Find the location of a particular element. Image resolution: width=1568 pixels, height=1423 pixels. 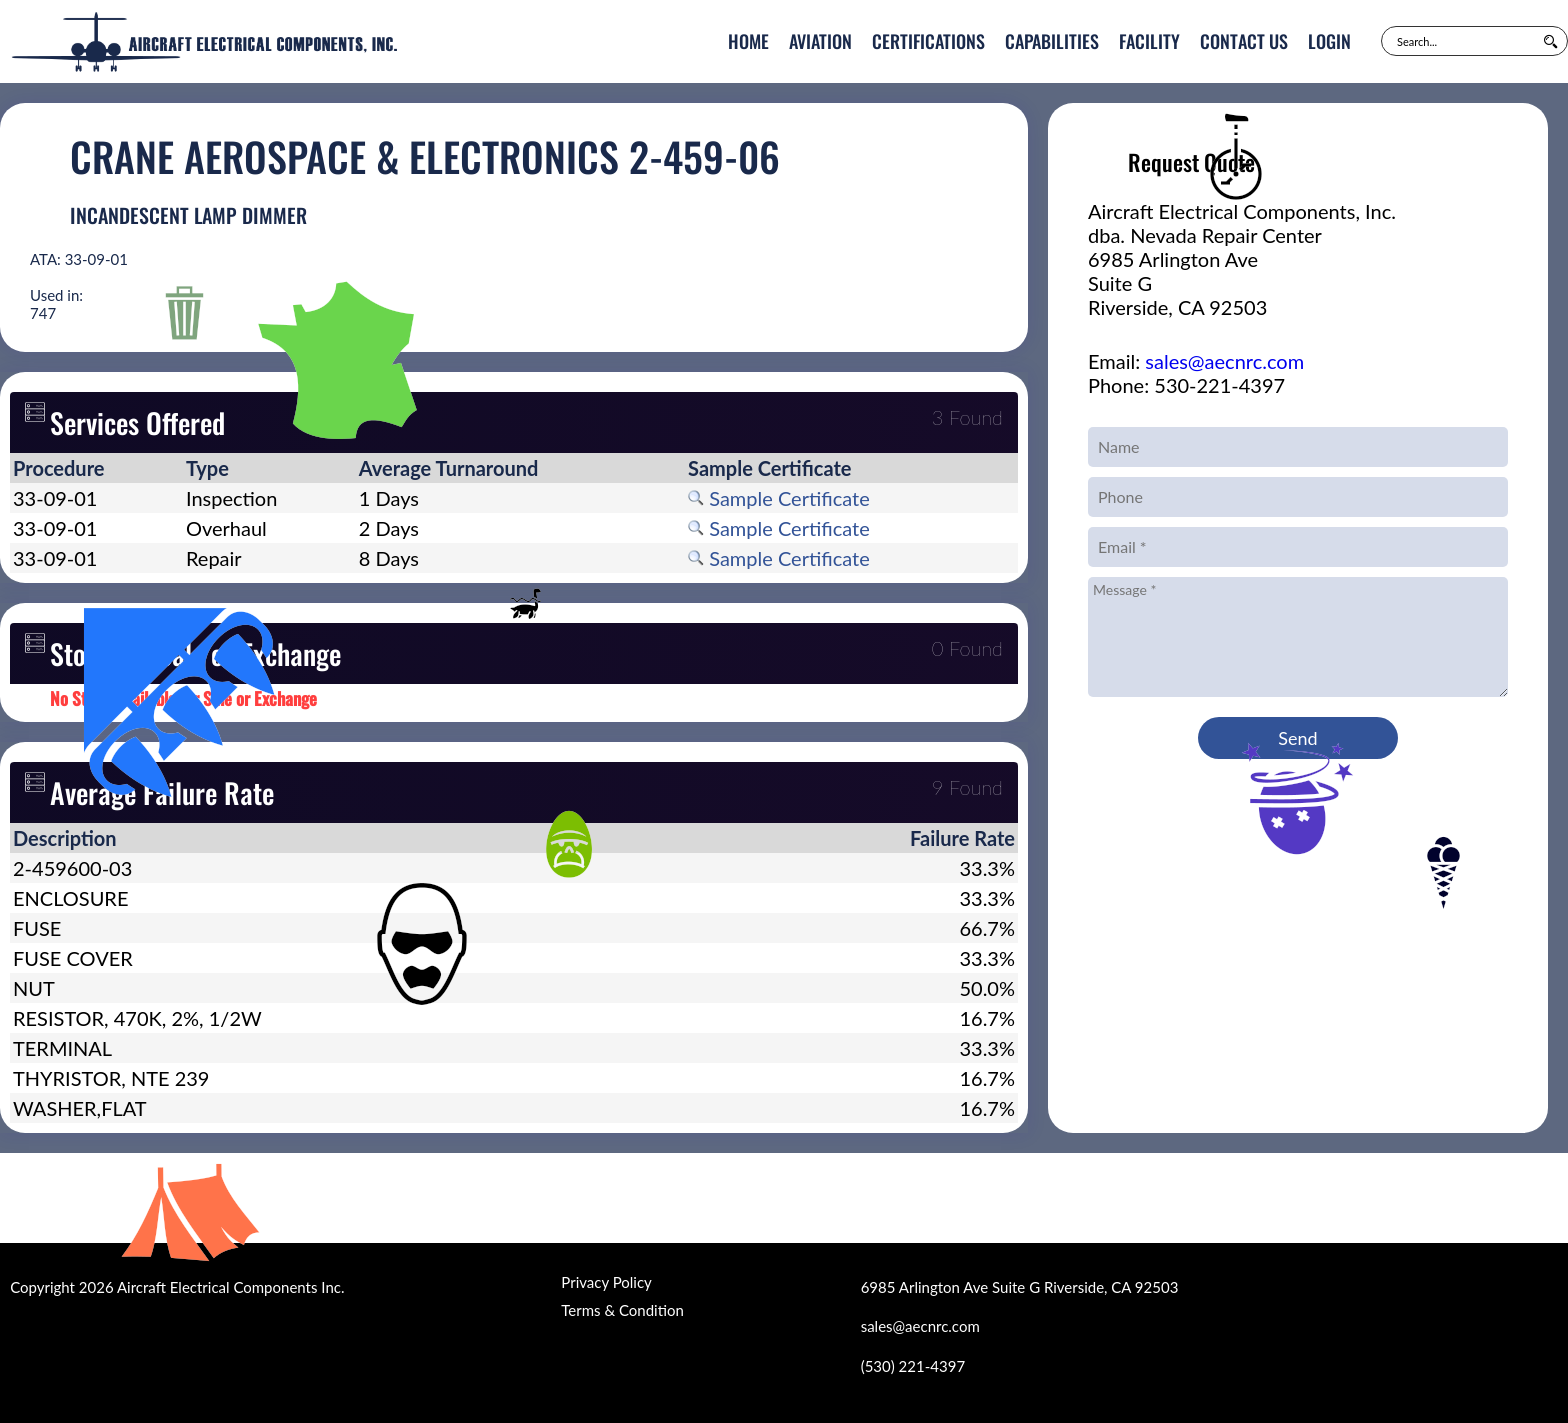

select France as your country or region is located at coordinates (337, 361).